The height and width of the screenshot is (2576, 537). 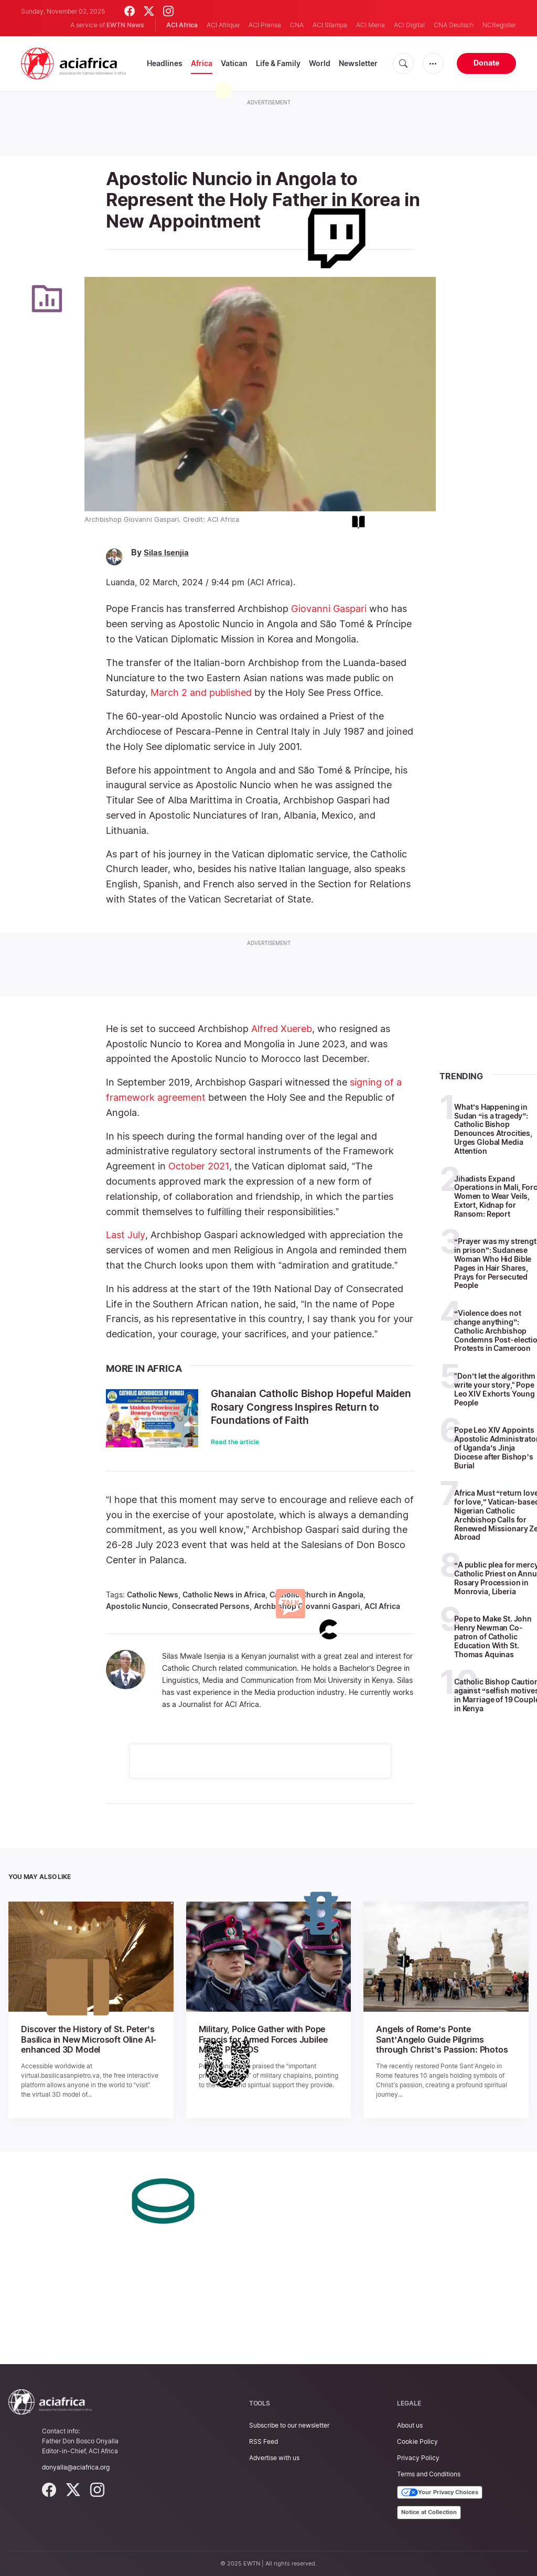 I want to click on elastic cloud logo, so click(x=328, y=1629).